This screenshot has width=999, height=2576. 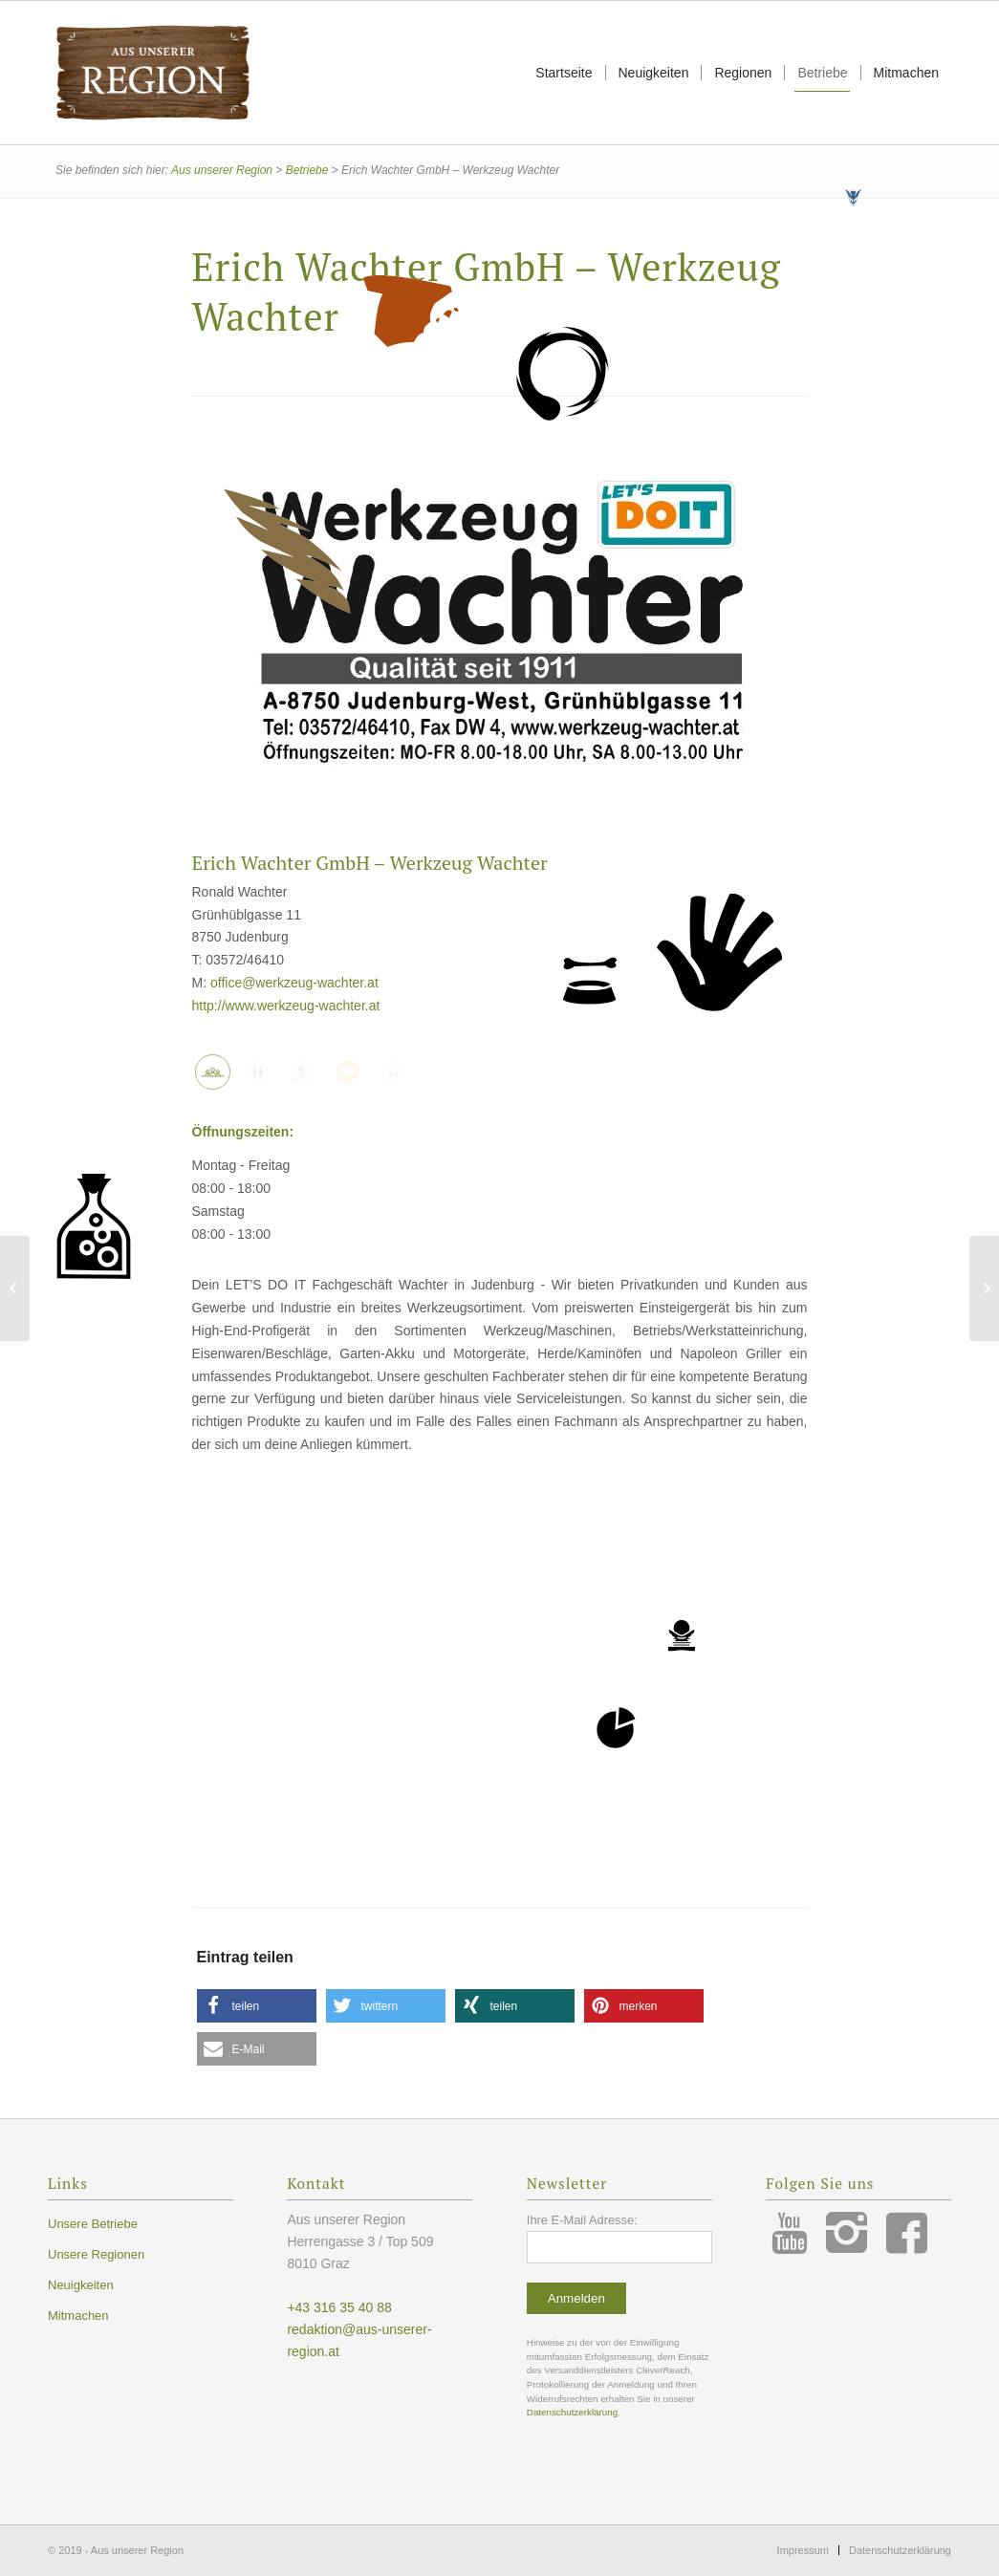 What do you see at coordinates (718, 952) in the screenshot?
I see `raise your hand to ask a question` at bounding box center [718, 952].